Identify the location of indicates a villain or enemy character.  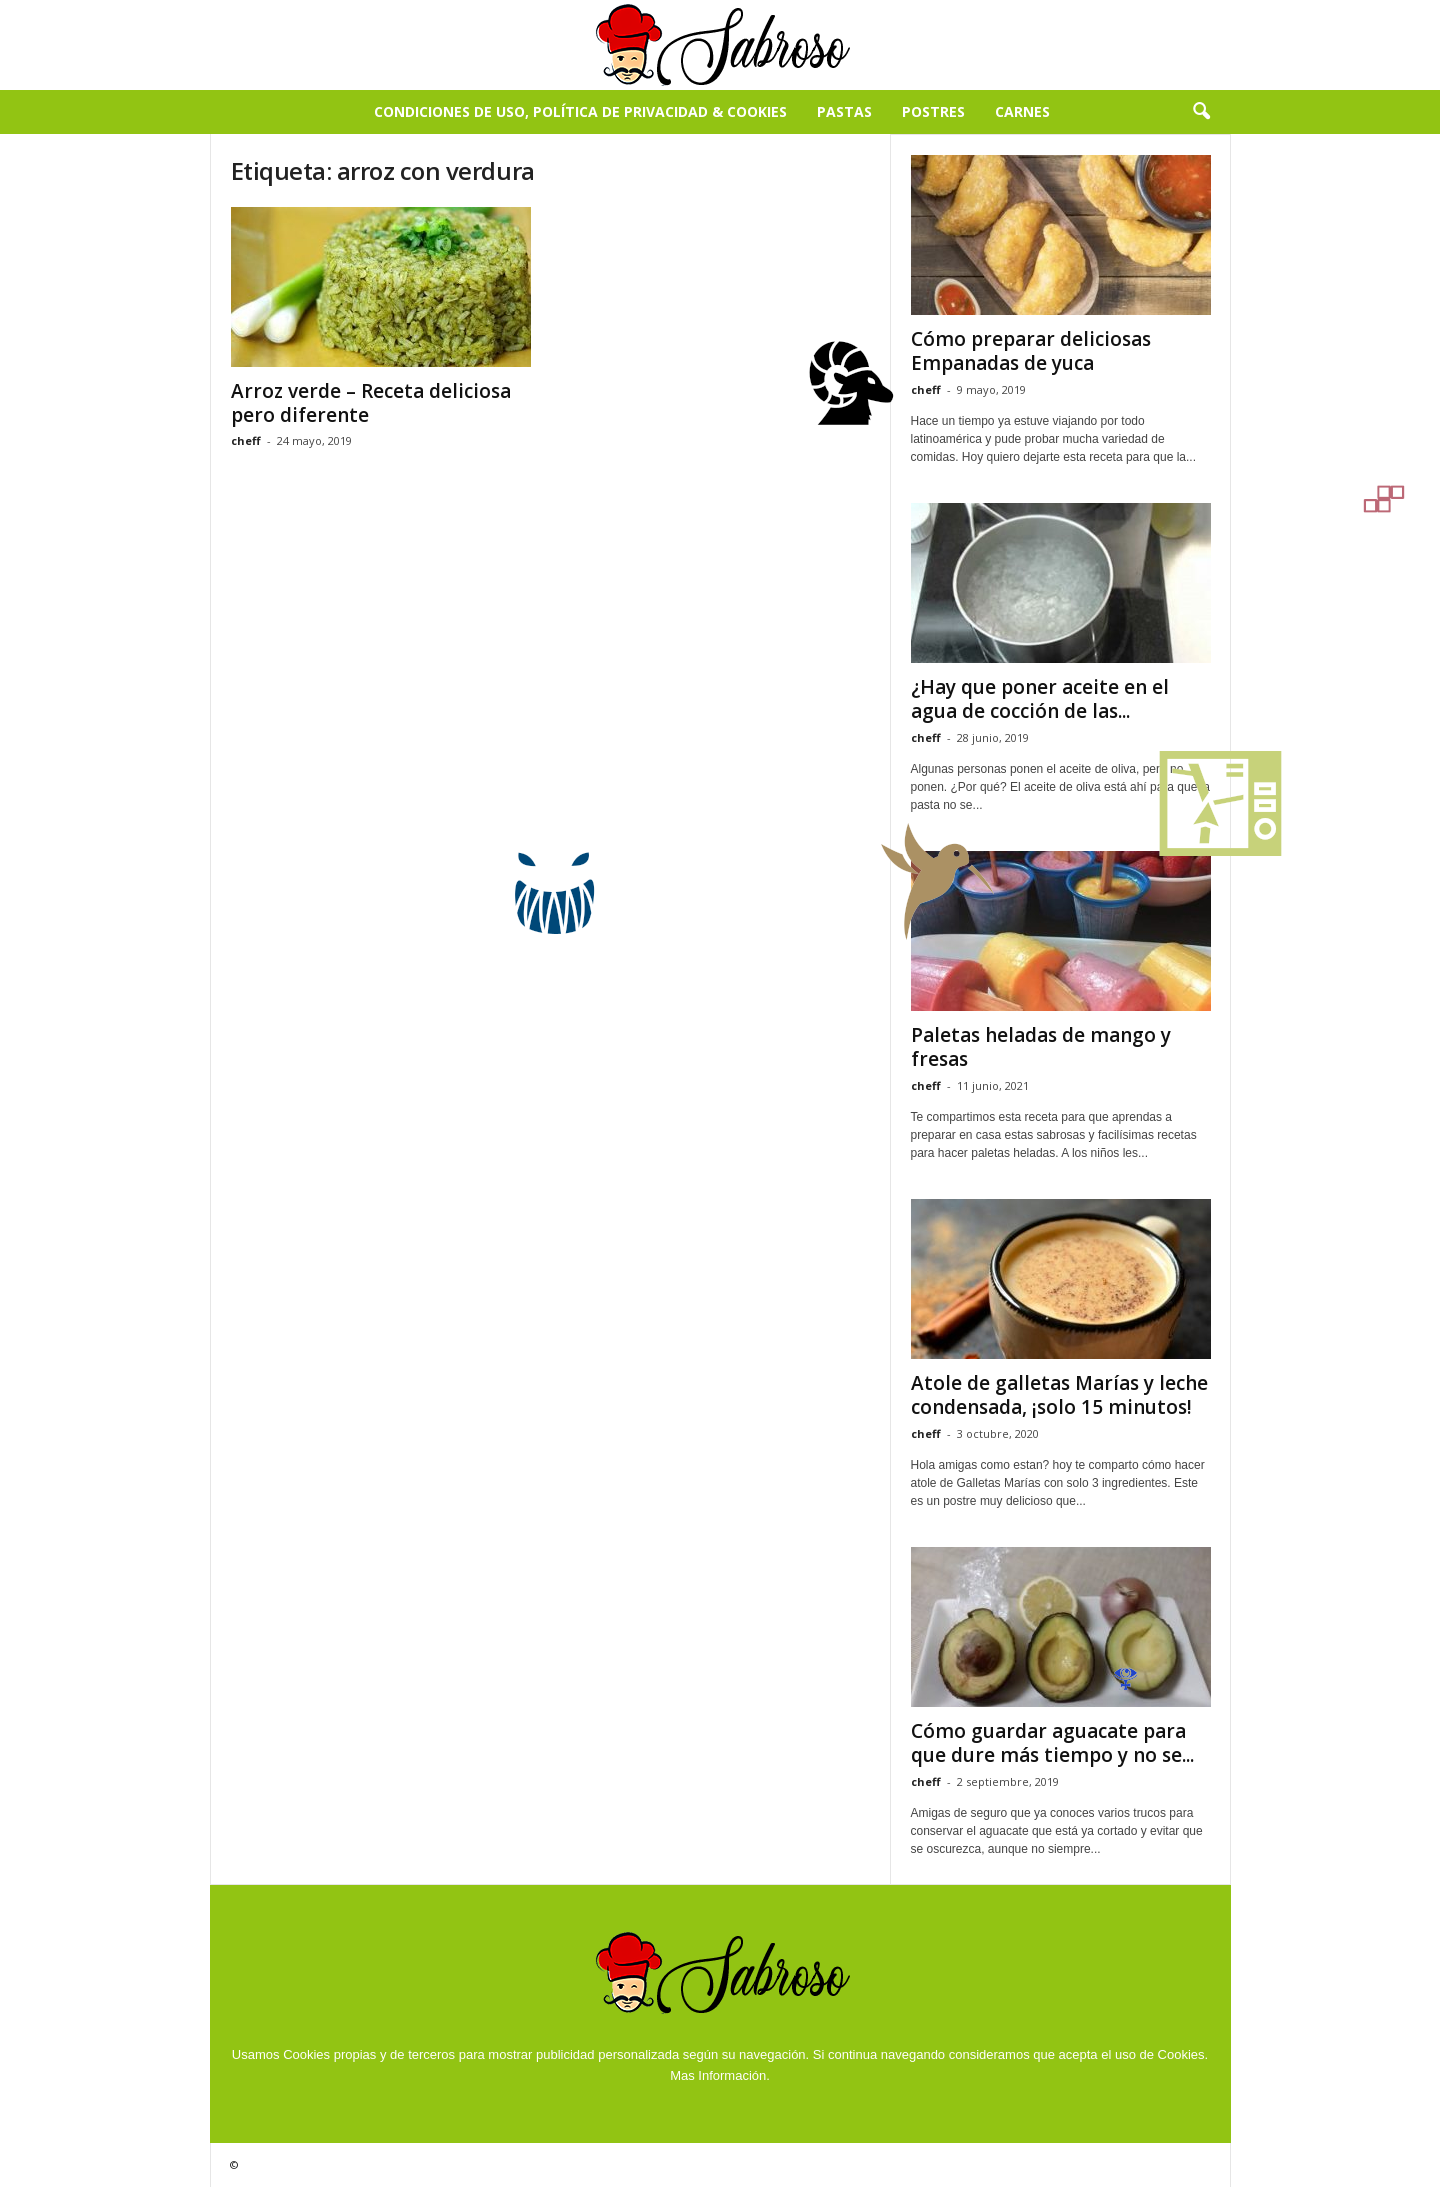
(553, 893).